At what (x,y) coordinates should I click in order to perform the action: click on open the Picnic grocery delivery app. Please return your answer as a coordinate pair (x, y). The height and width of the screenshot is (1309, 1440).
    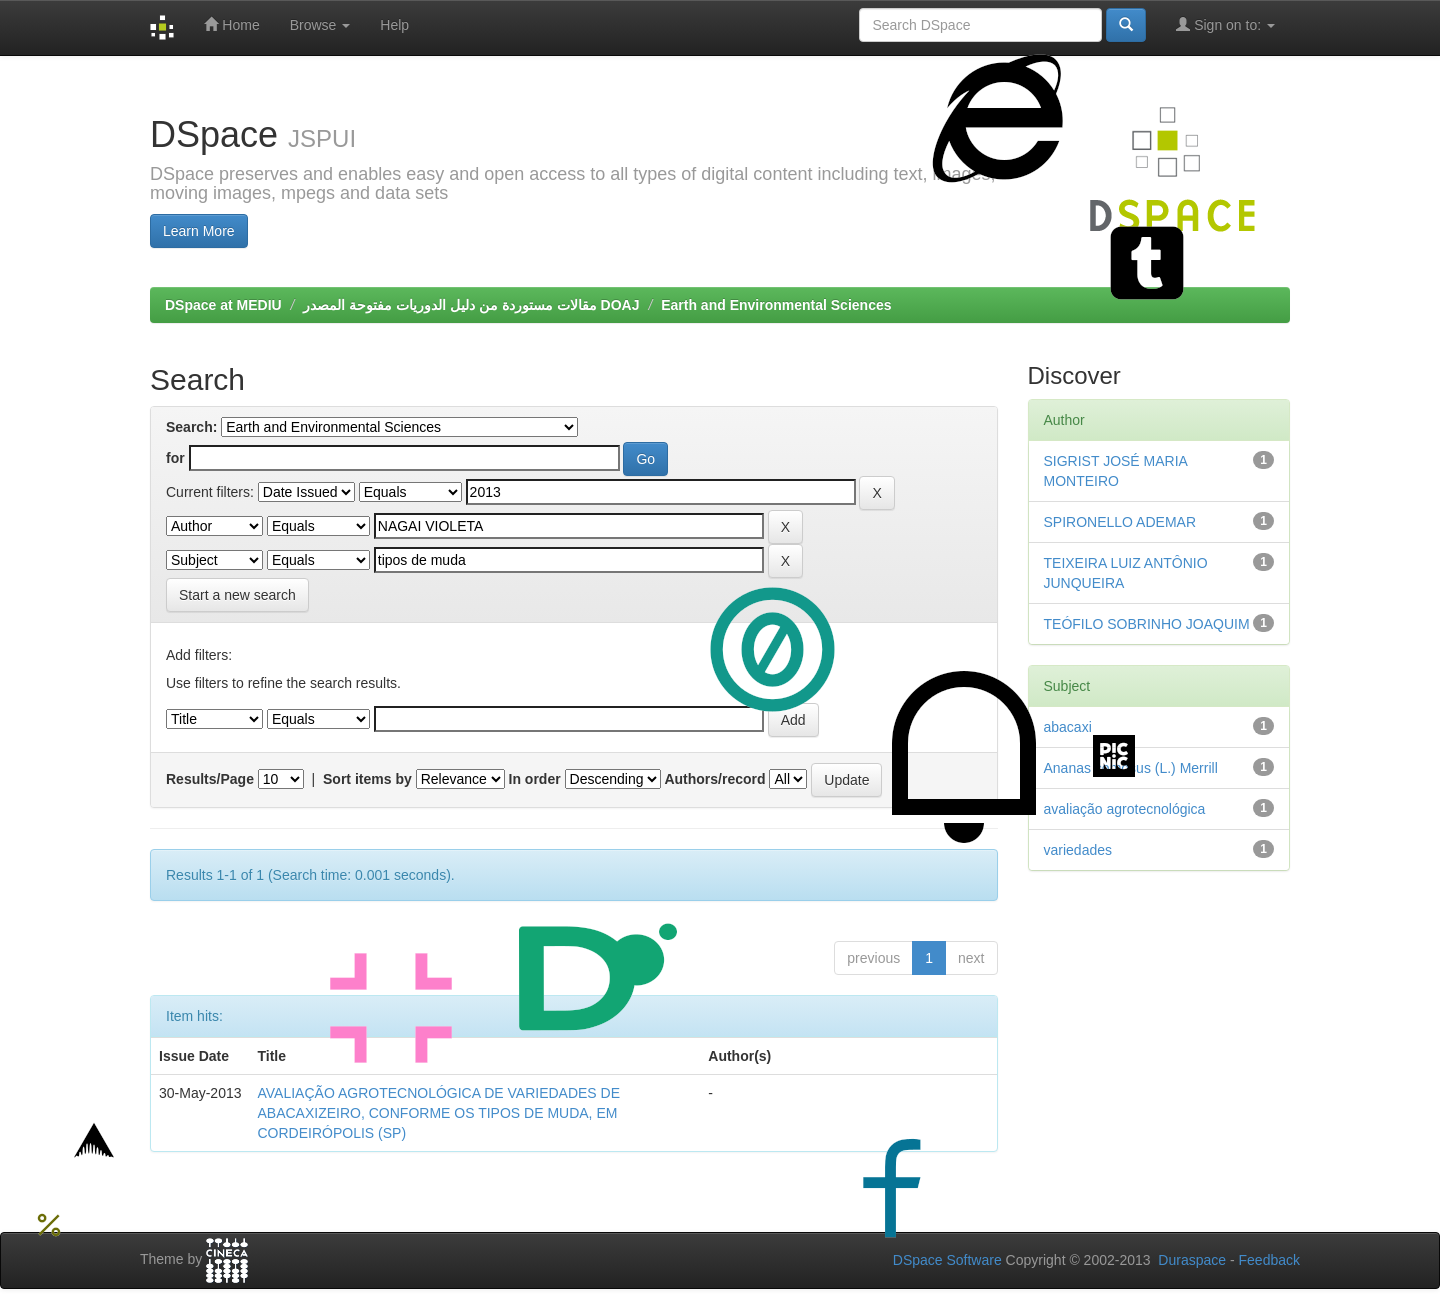
    Looking at the image, I should click on (1114, 756).